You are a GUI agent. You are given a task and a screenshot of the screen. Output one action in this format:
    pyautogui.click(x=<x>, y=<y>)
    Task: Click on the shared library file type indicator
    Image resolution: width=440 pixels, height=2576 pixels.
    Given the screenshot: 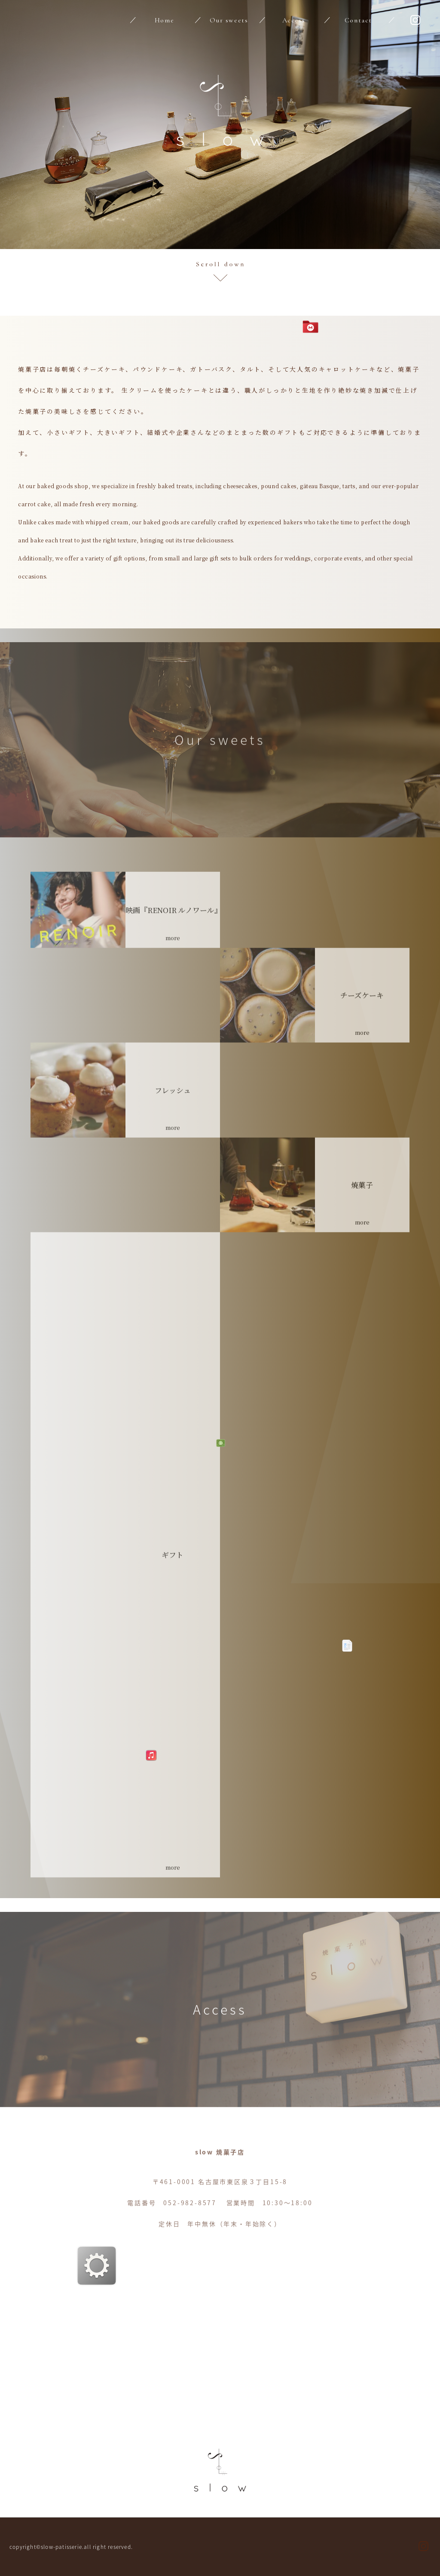 What is the action you would take?
    pyautogui.click(x=97, y=2265)
    